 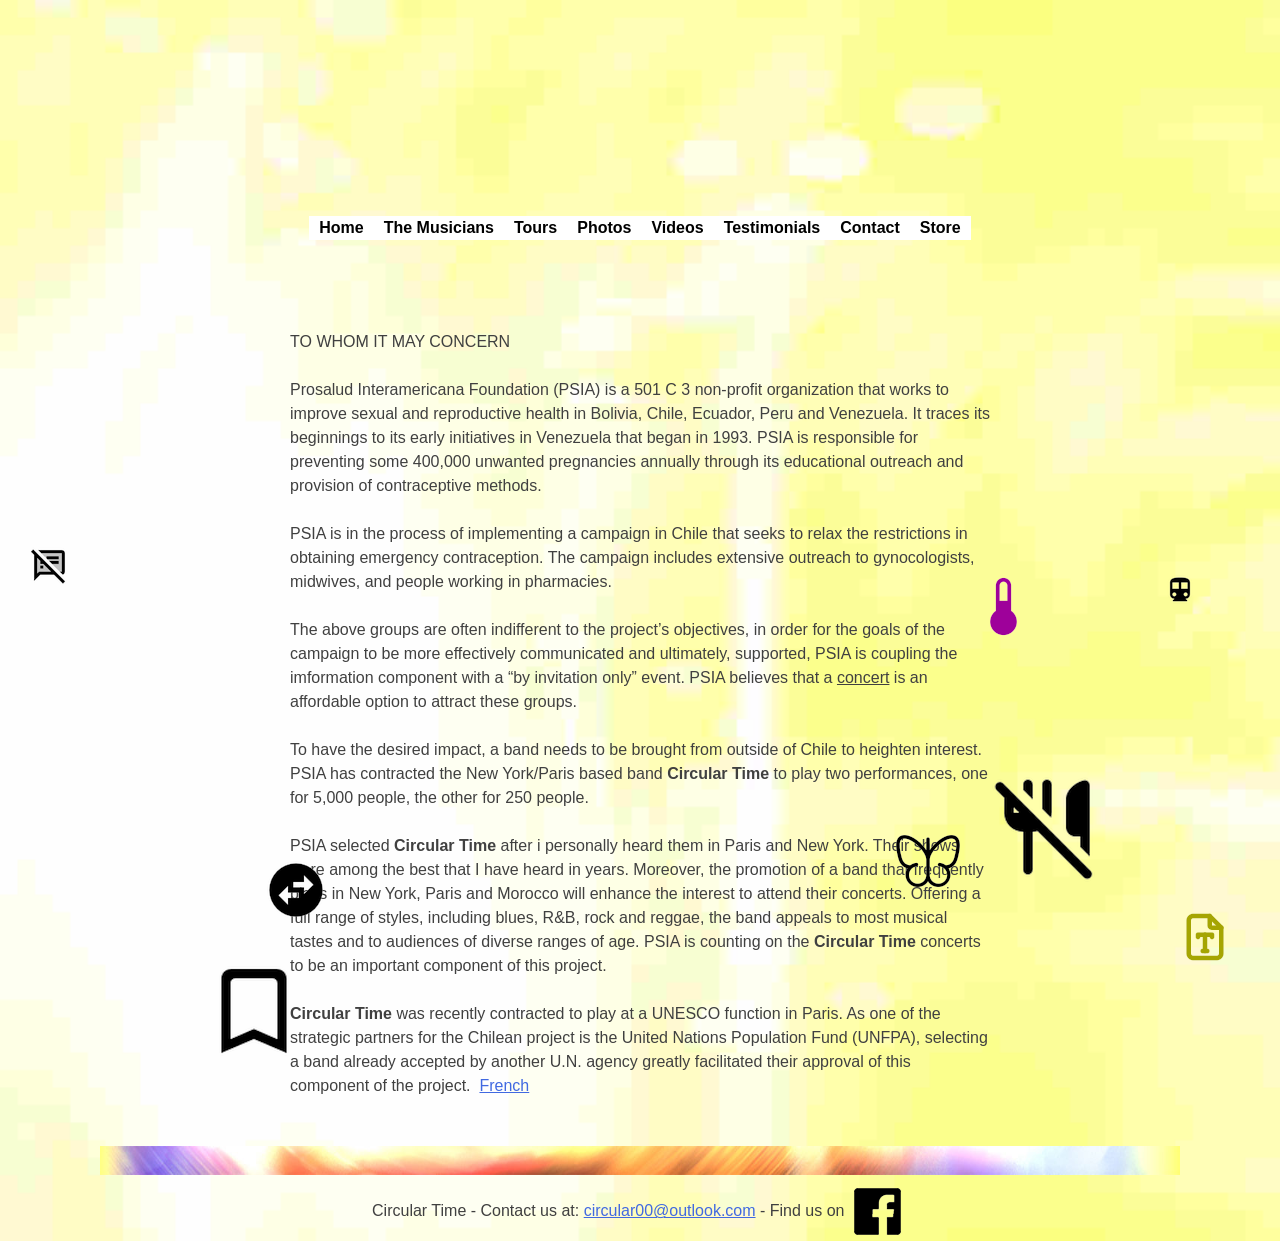 What do you see at coordinates (1003, 606) in the screenshot?
I see `view current temperature reading` at bounding box center [1003, 606].